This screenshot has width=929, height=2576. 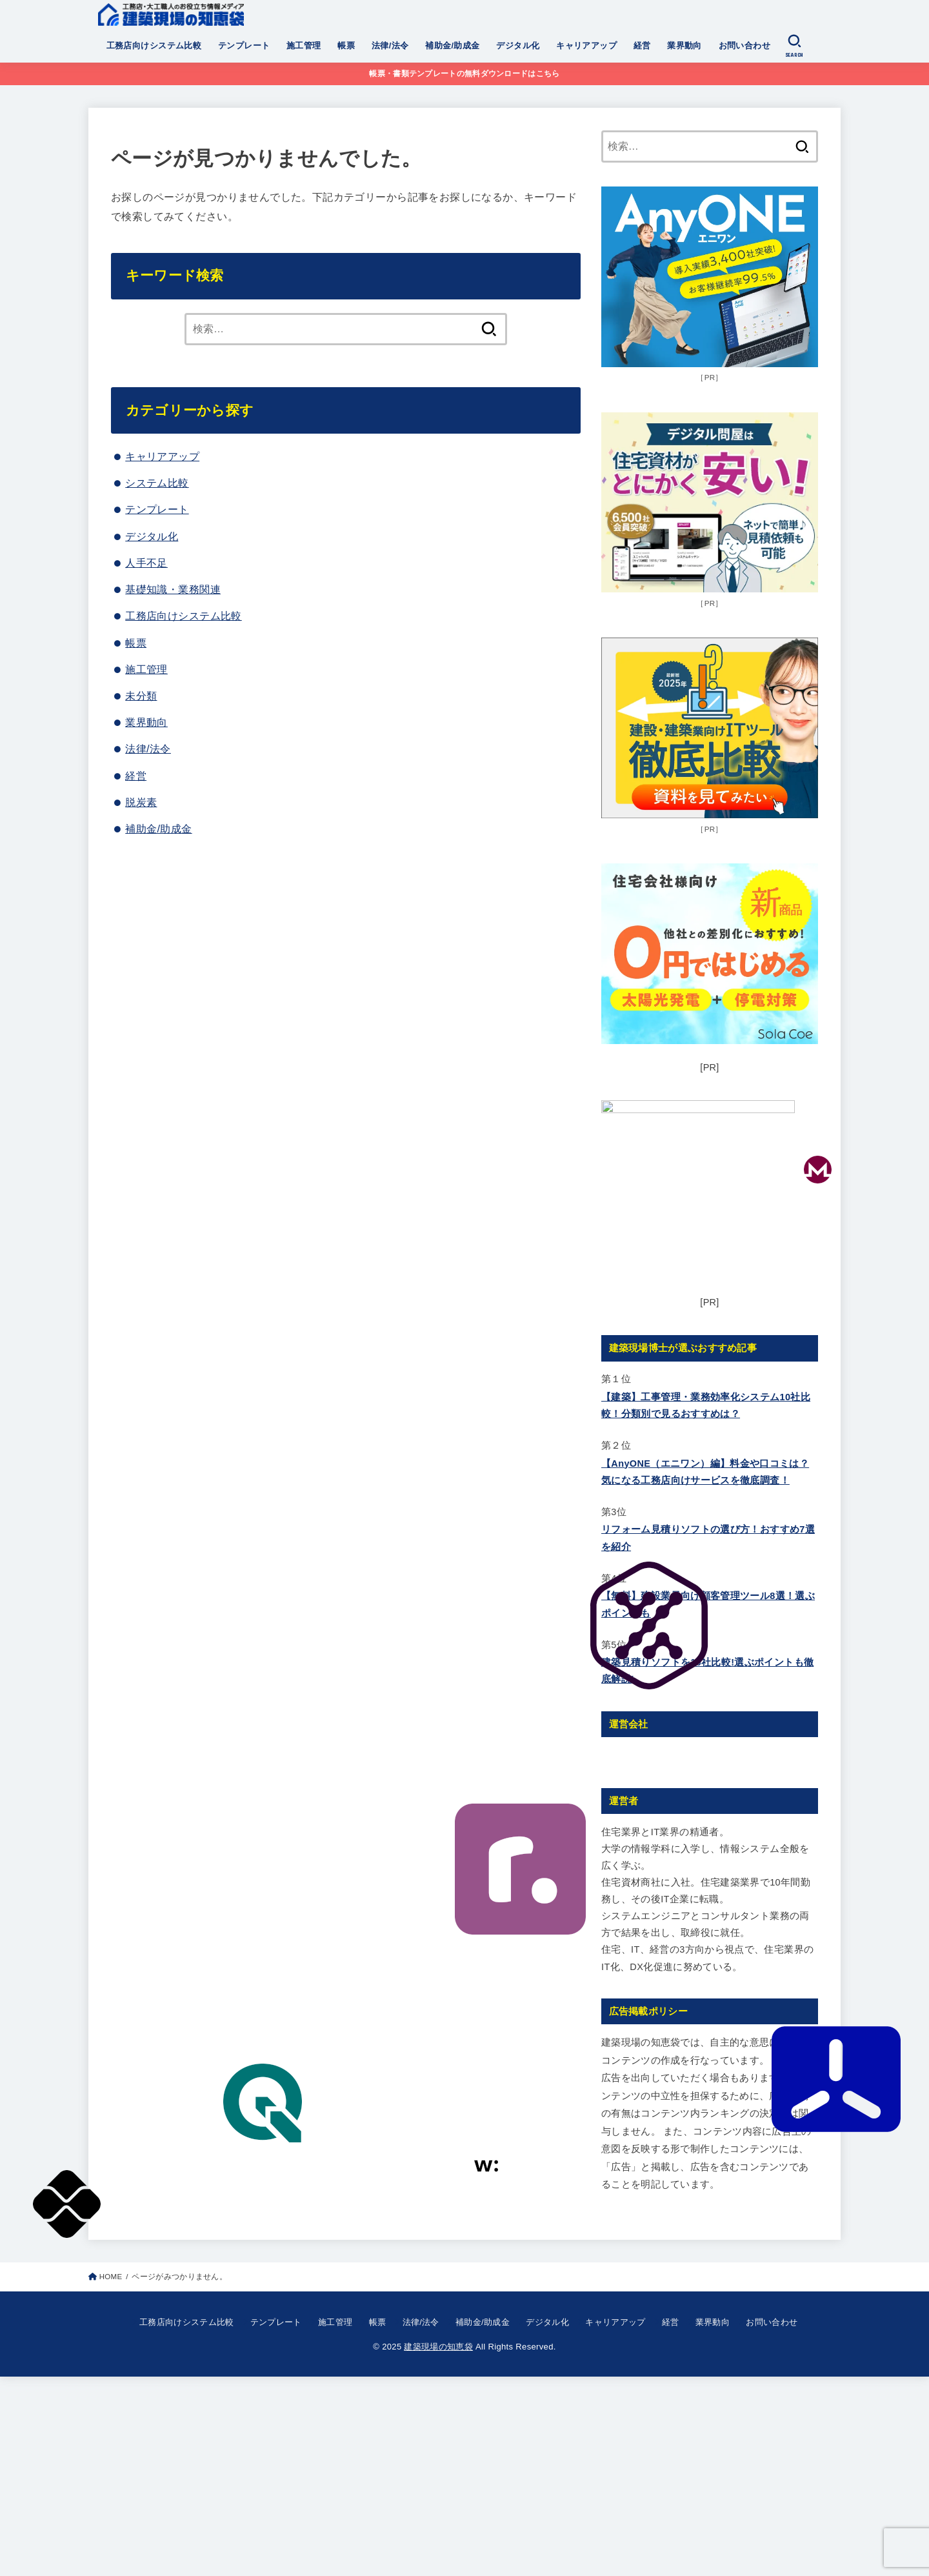 I want to click on k3s lightweight kubernetes distribution logo, so click(x=836, y=2079).